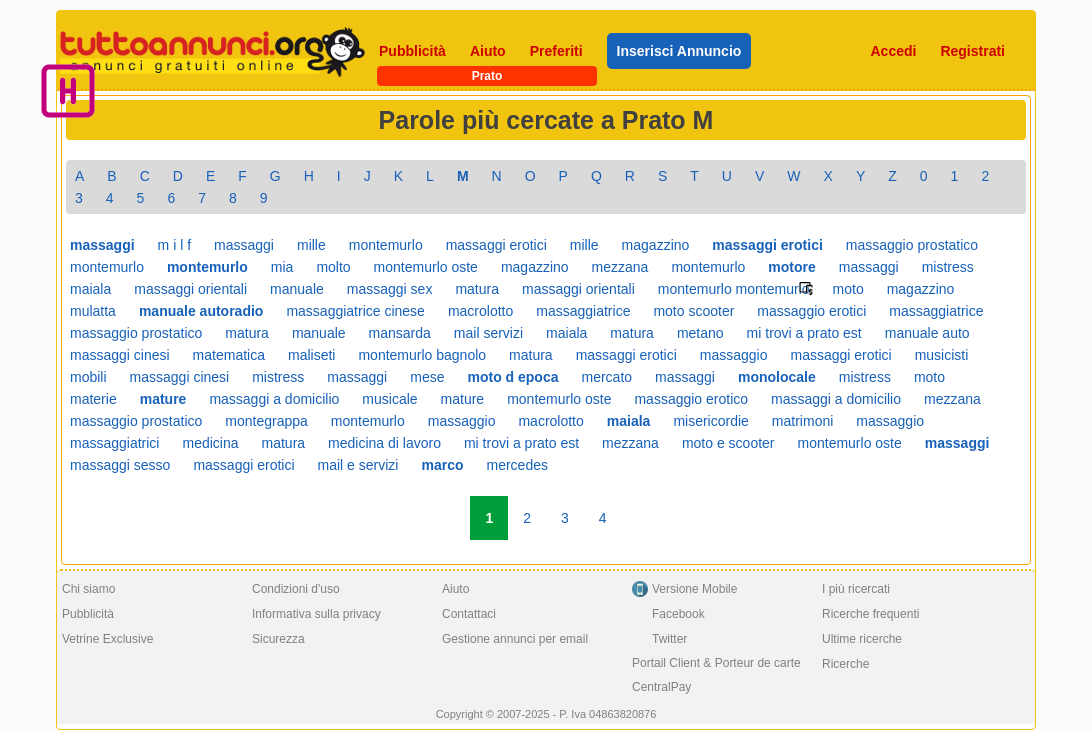  I want to click on manage device payment or subscription, so click(806, 288).